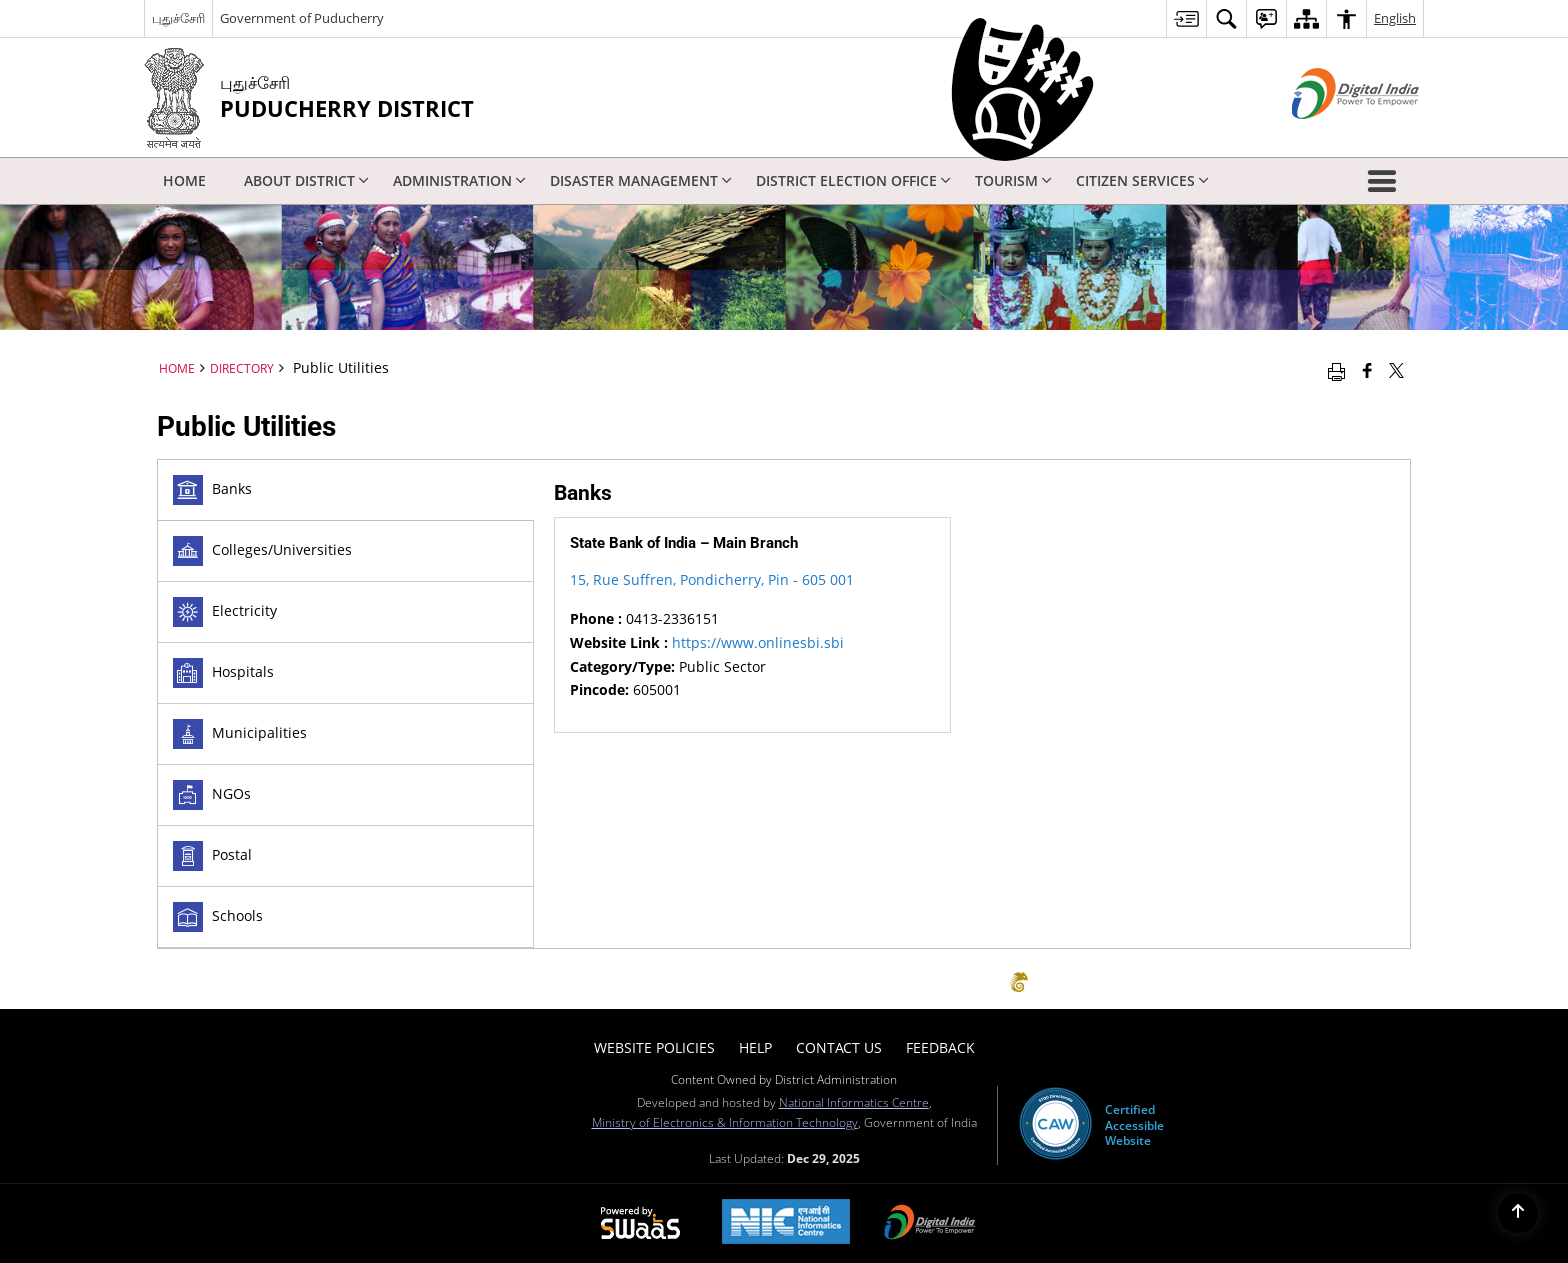  What do you see at coordinates (1022, 89) in the screenshot?
I see `baseball or softball category` at bounding box center [1022, 89].